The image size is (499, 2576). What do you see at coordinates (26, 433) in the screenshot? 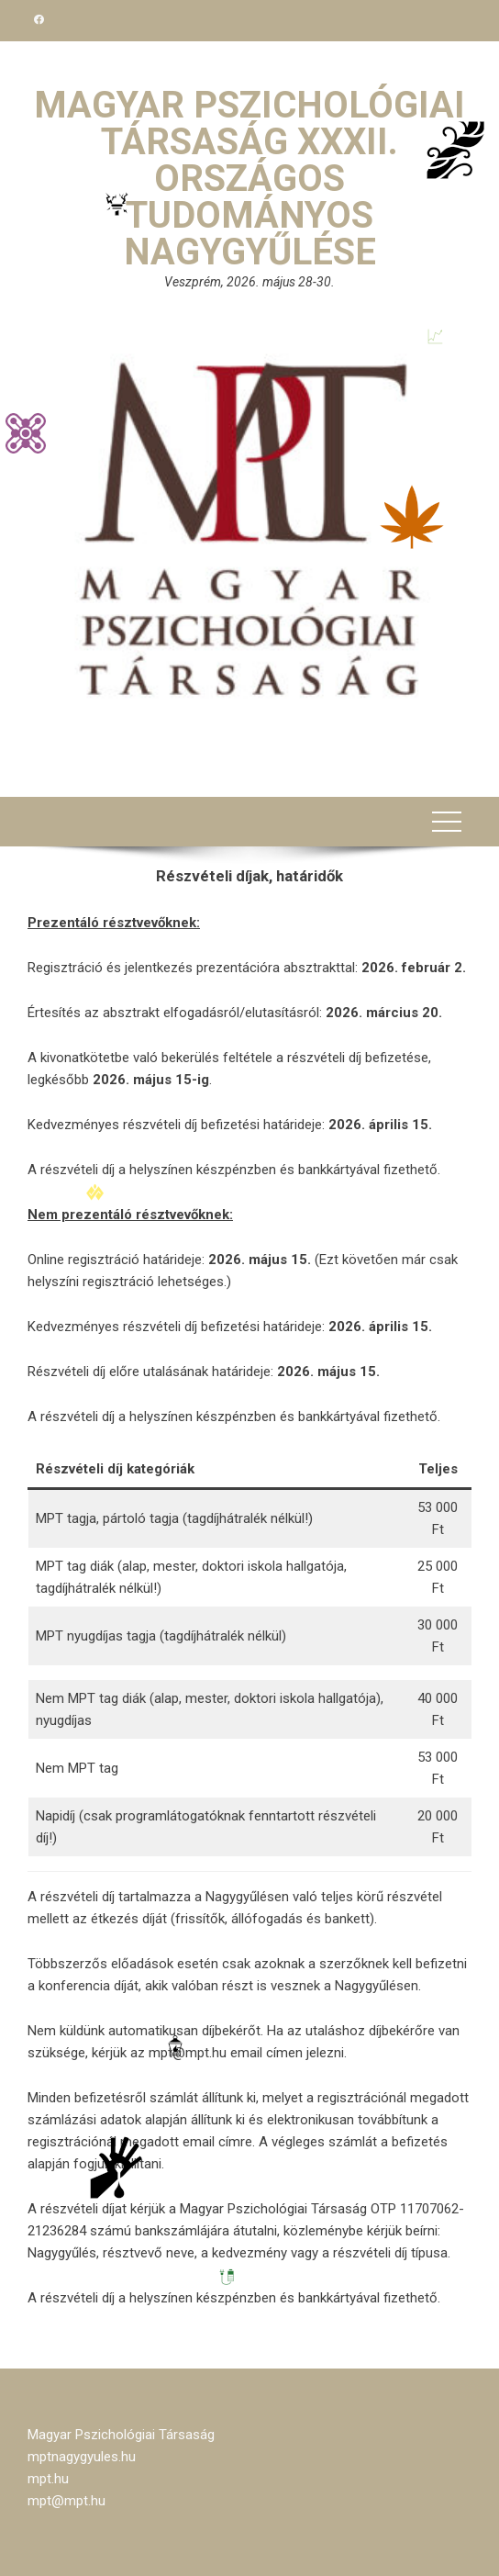
I see `a network or connected nodes icon` at bounding box center [26, 433].